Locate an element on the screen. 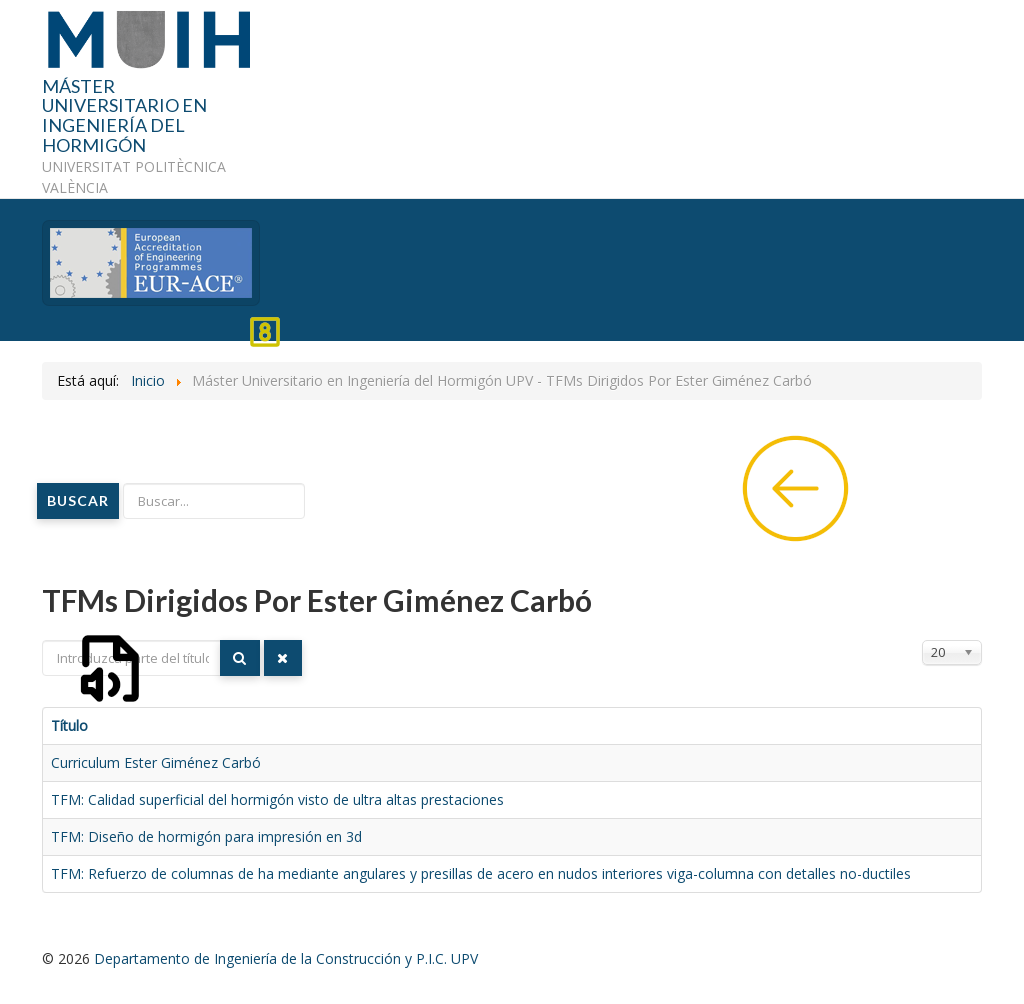 Image resolution: width=1024 pixels, height=1004 pixels. go back to the previous screen is located at coordinates (795, 488).